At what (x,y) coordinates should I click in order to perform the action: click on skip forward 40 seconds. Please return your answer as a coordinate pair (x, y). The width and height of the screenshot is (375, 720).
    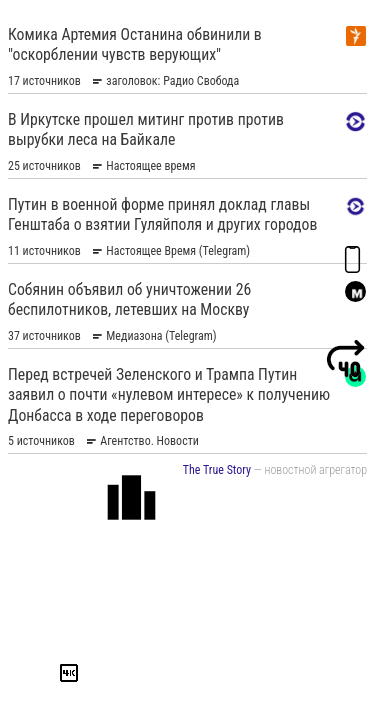
    Looking at the image, I should click on (346, 359).